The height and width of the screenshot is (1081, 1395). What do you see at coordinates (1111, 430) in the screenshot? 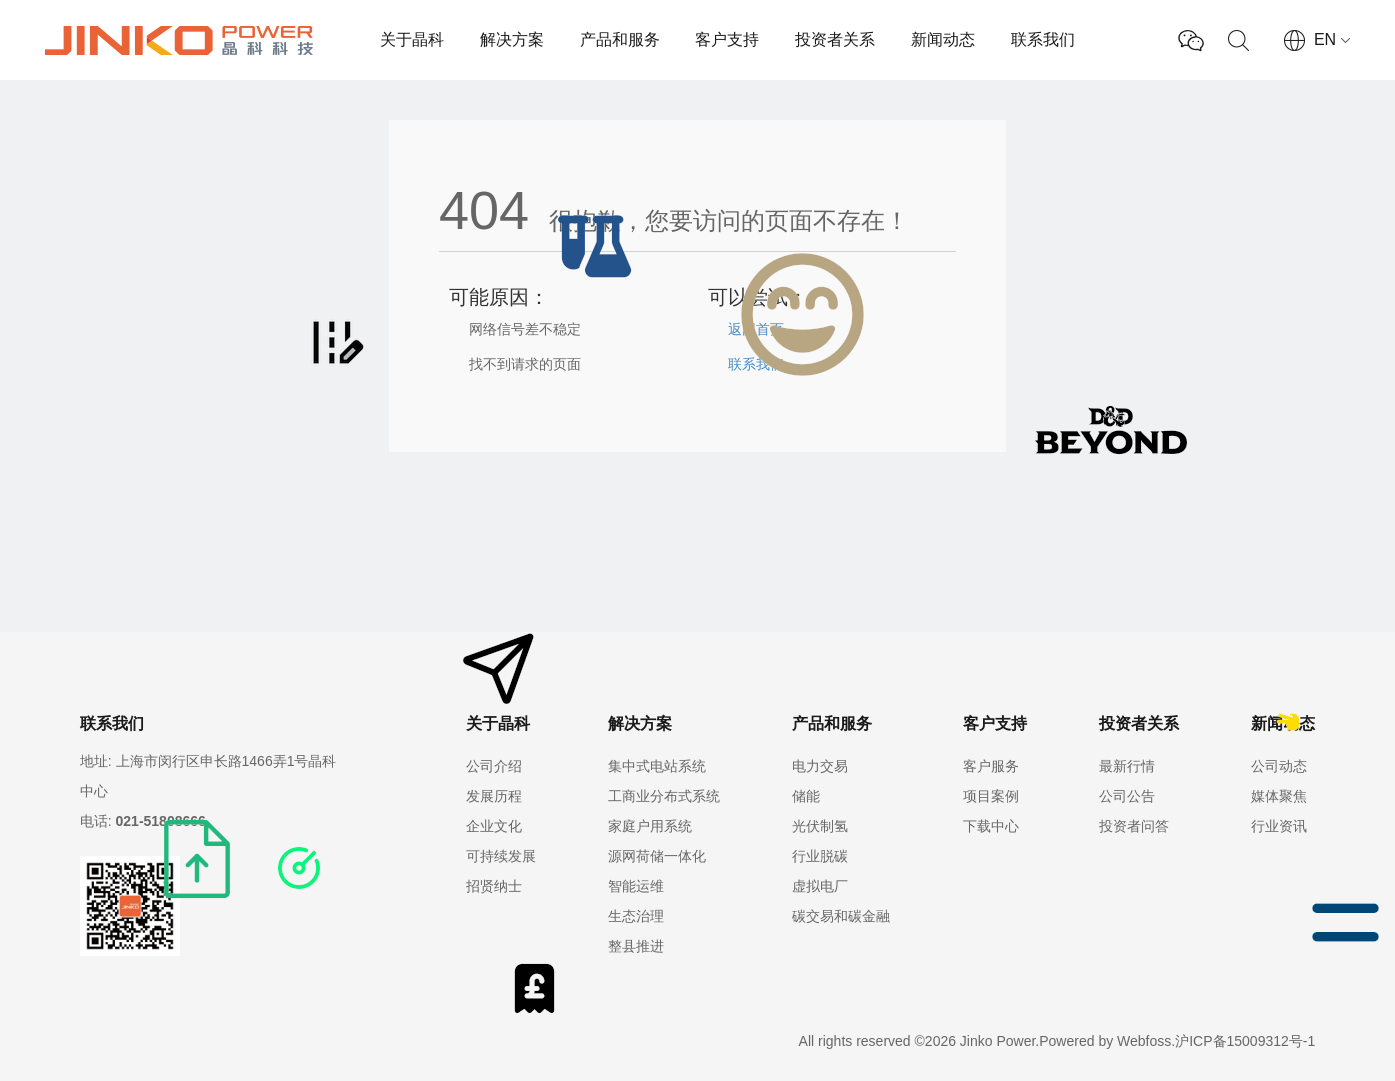
I see `open D&D Beyond app or website` at bounding box center [1111, 430].